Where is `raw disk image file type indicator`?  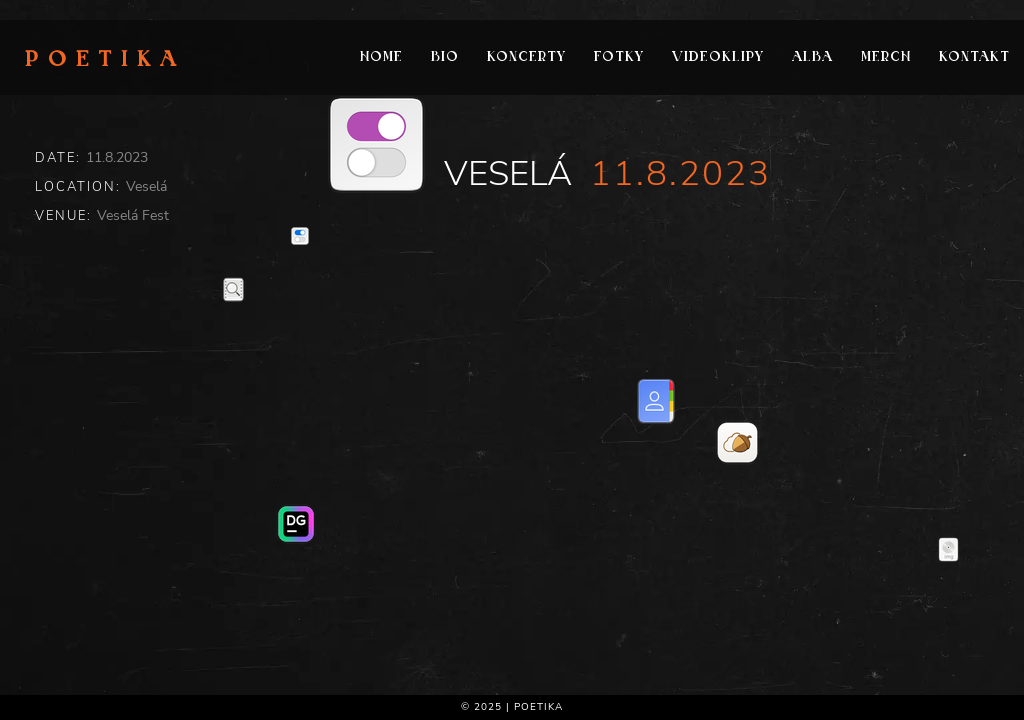
raw disk image file type indicator is located at coordinates (948, 549).